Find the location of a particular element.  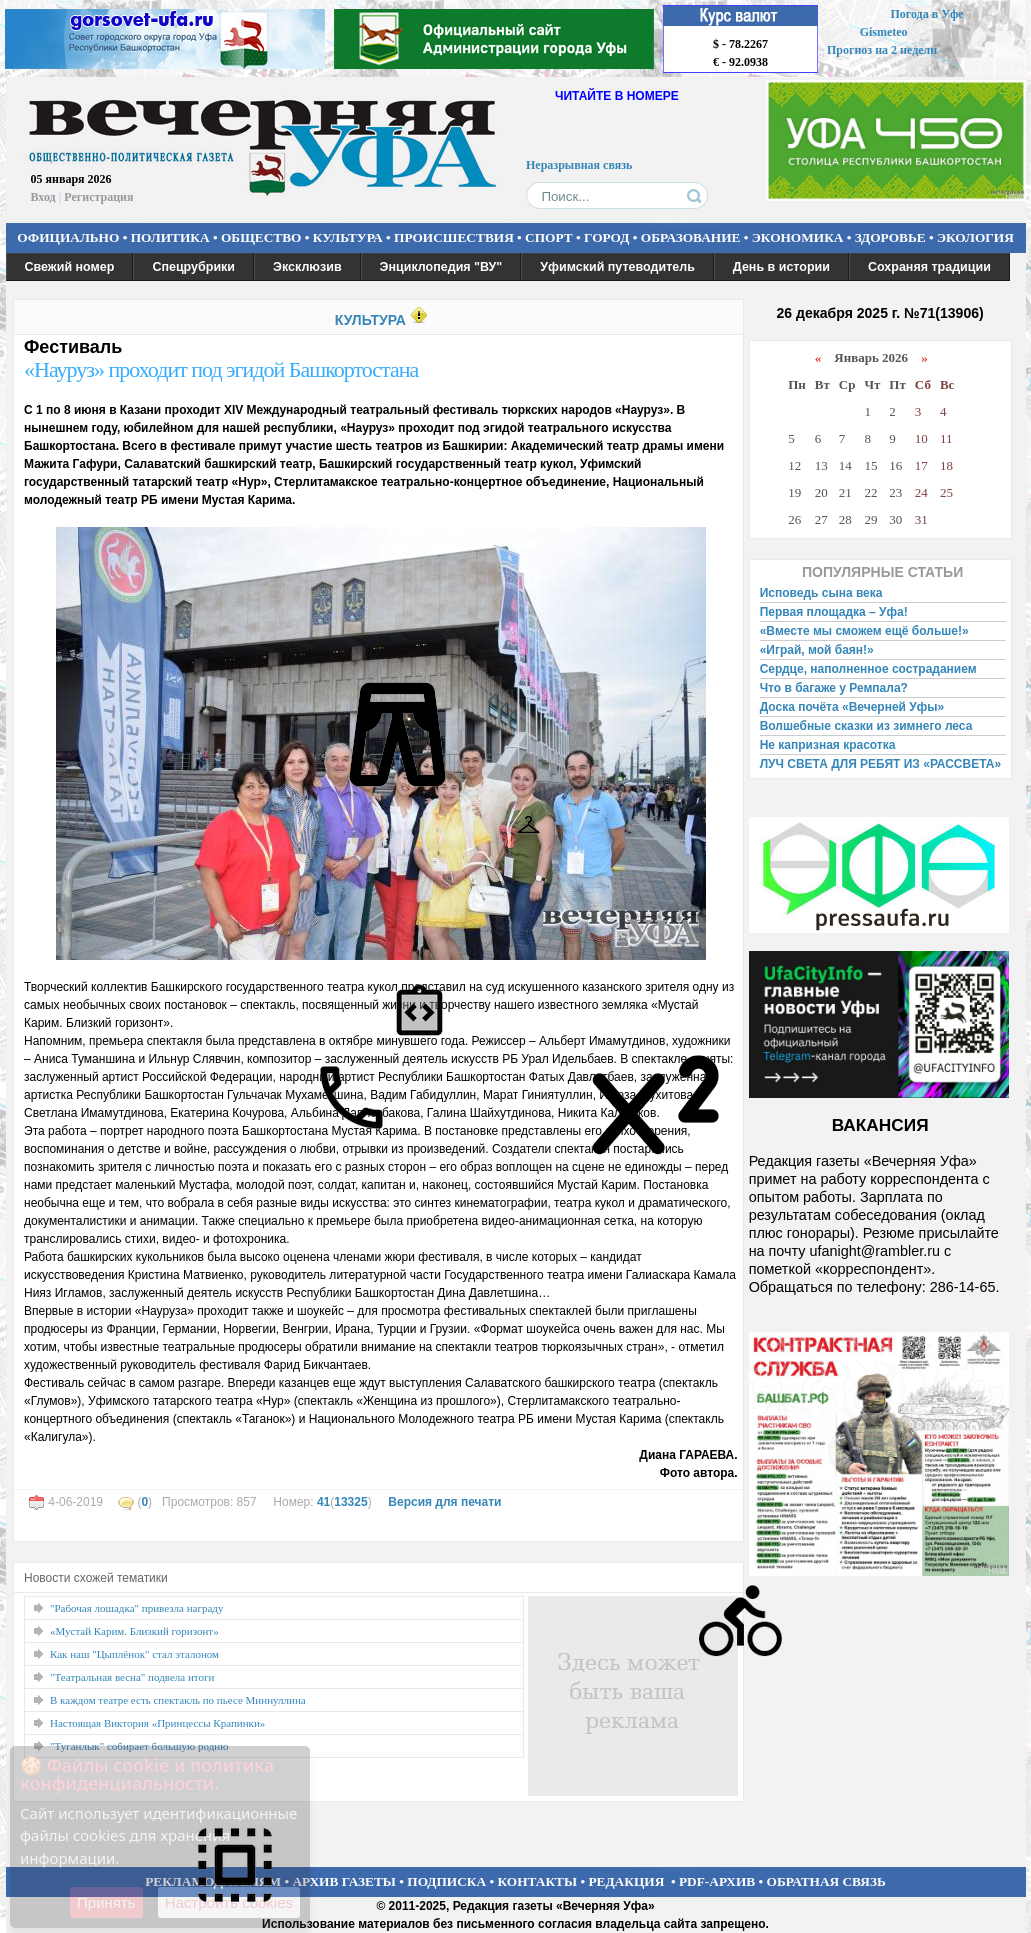

access coat check or wardrobe services is located at coordinates (528, 824).